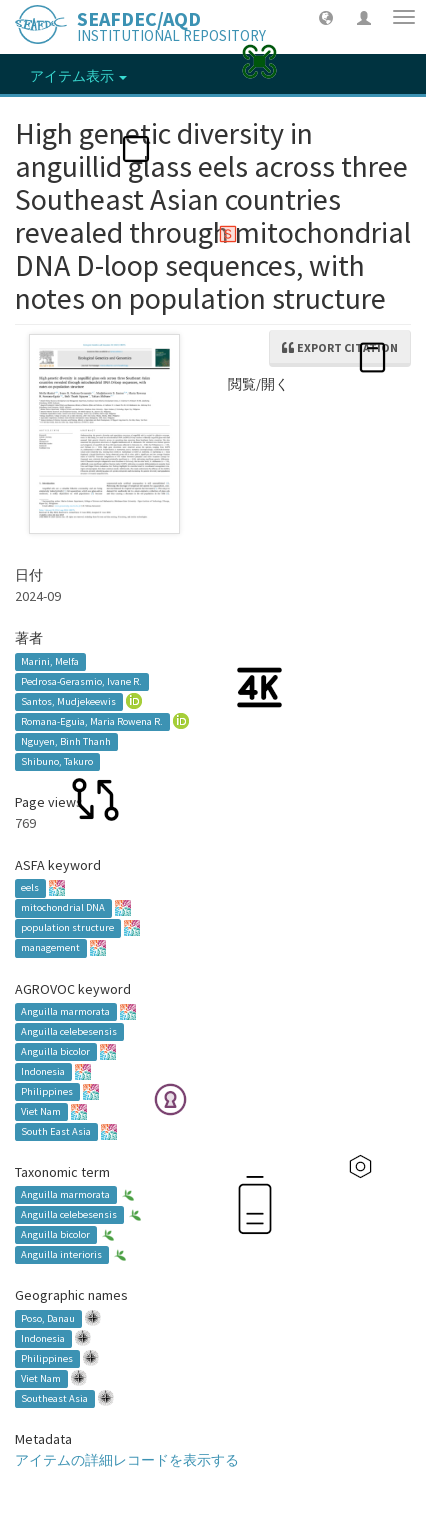  I want to click on indicates 4K video resolution available, so click(259, 687).